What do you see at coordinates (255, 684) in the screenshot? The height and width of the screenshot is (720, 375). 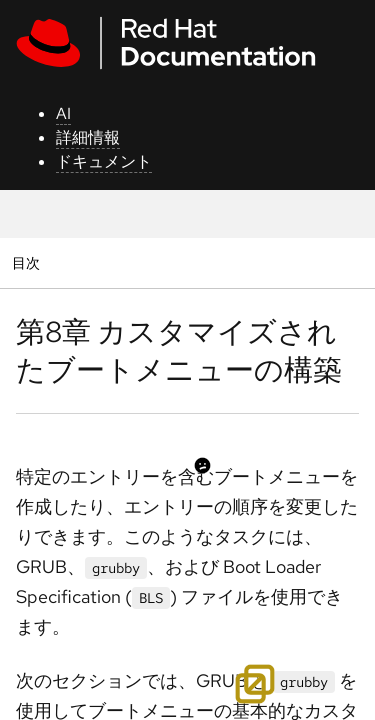 I see `view overlapping or intersecting layers` at bounding box center [255, 684].